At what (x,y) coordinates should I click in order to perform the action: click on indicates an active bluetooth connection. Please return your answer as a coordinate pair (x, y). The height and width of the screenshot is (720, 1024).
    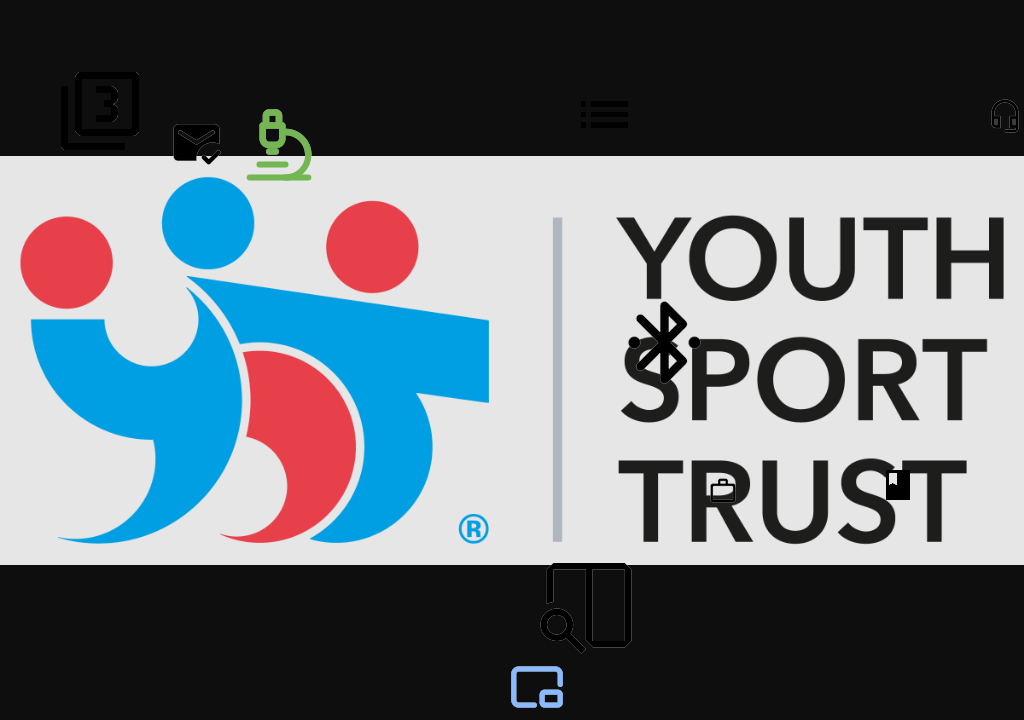
    Looking at the image, I should click on (664, 342).